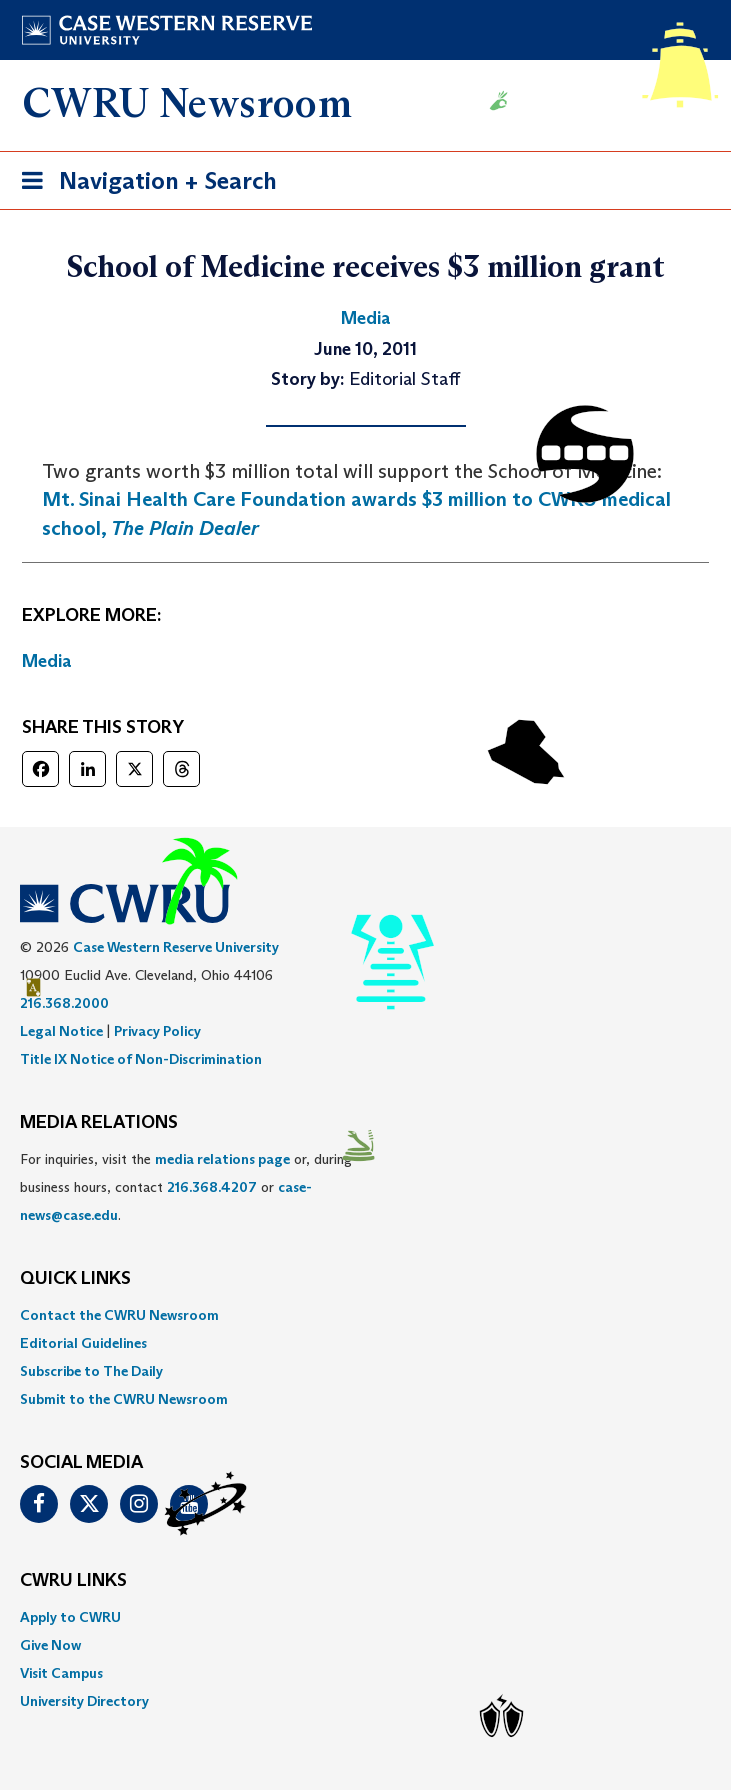  What do you see at coordinates (585, 454) in the screenshot?
I see `access video or media gallery` at bounding box center [585, 454].